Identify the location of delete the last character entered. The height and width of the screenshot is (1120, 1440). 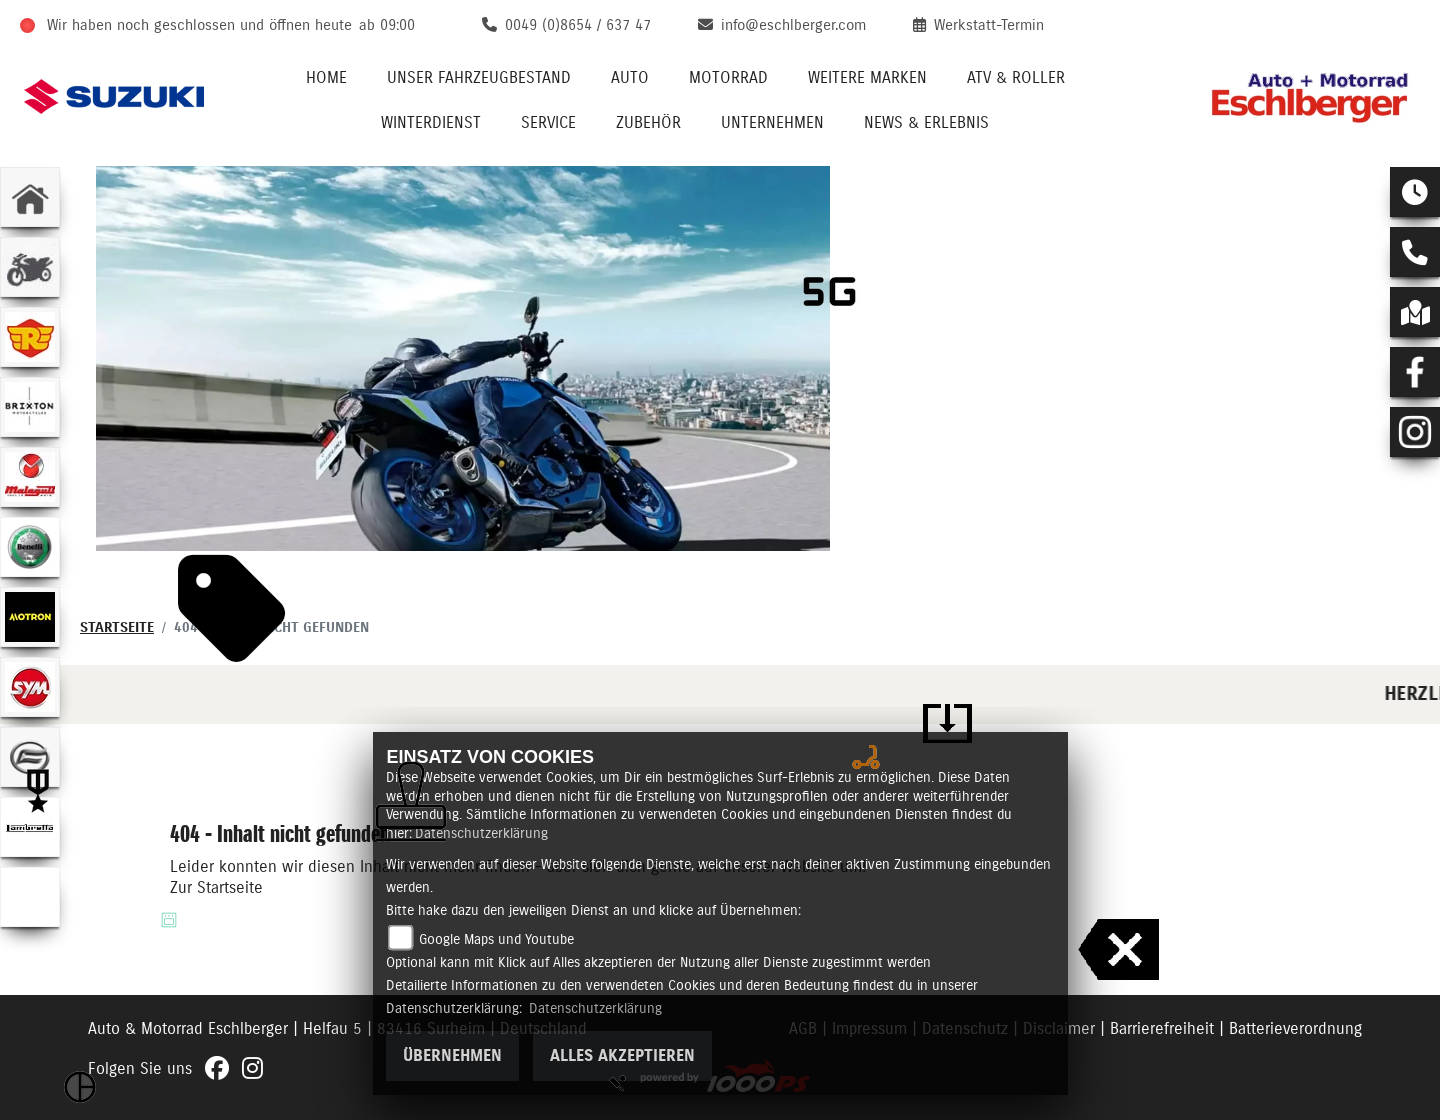
(1118, 949).